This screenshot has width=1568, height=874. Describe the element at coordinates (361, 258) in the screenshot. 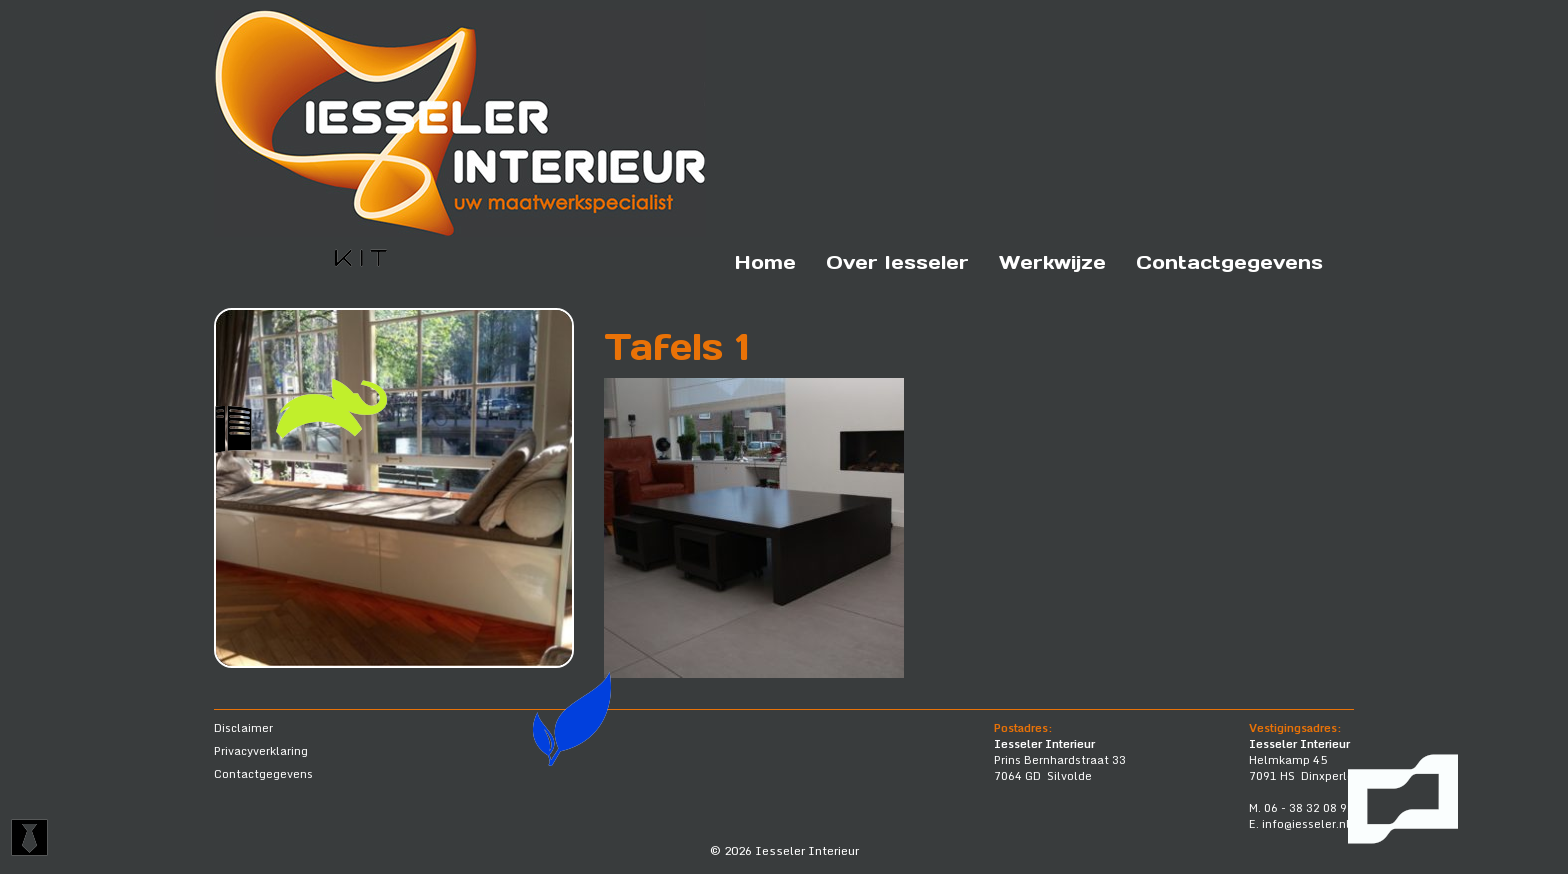

I see `kit email marketing platform logo` at that location.